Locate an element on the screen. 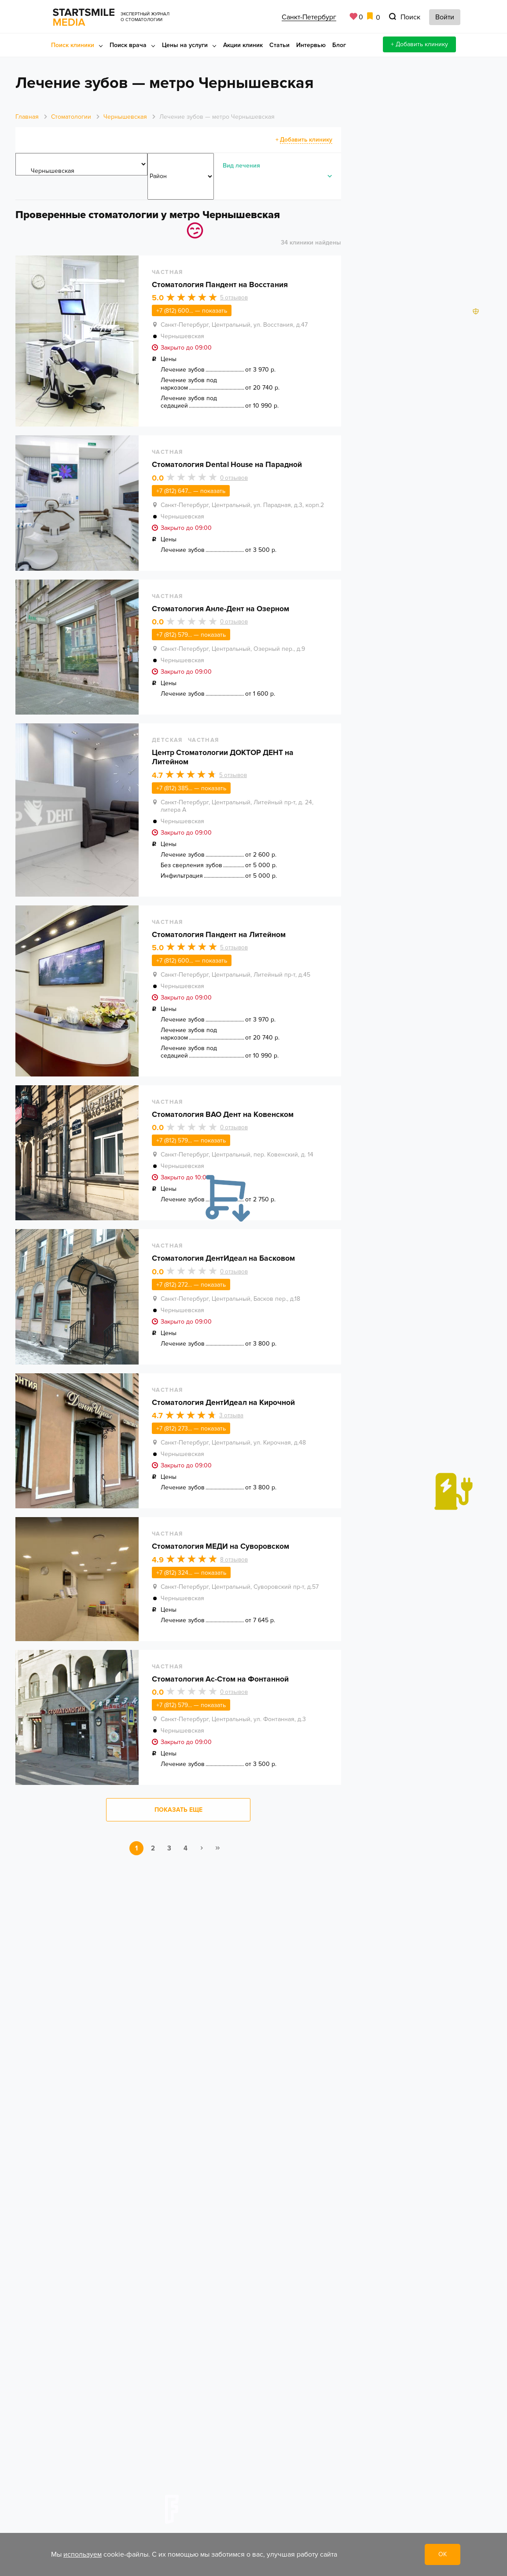 The width and height of the screenshot is (507, 2576). launch fortnite game is located at coordinates (172, 2509).